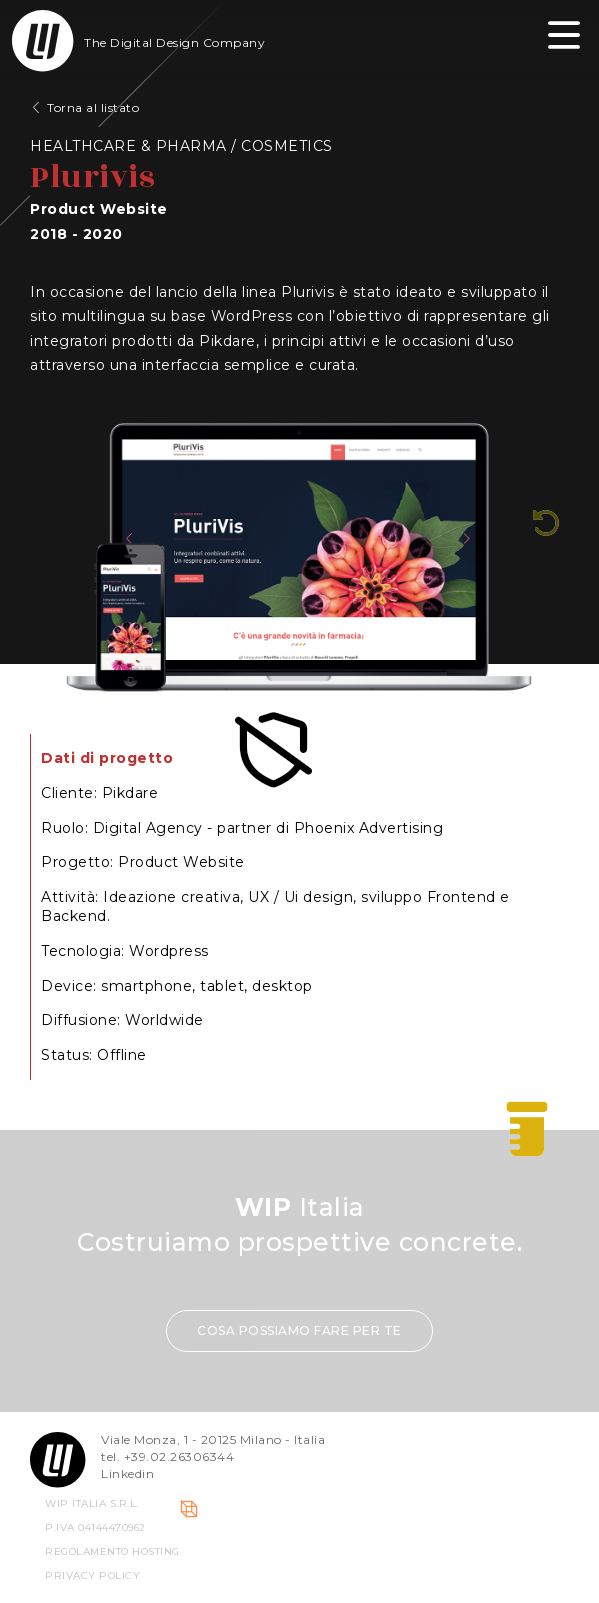 The width and height of the screenshot is (599, 1603). Describe the element at coordinates (527, 1129) in the screenshot. I see `view prescription or medication details` at that location.